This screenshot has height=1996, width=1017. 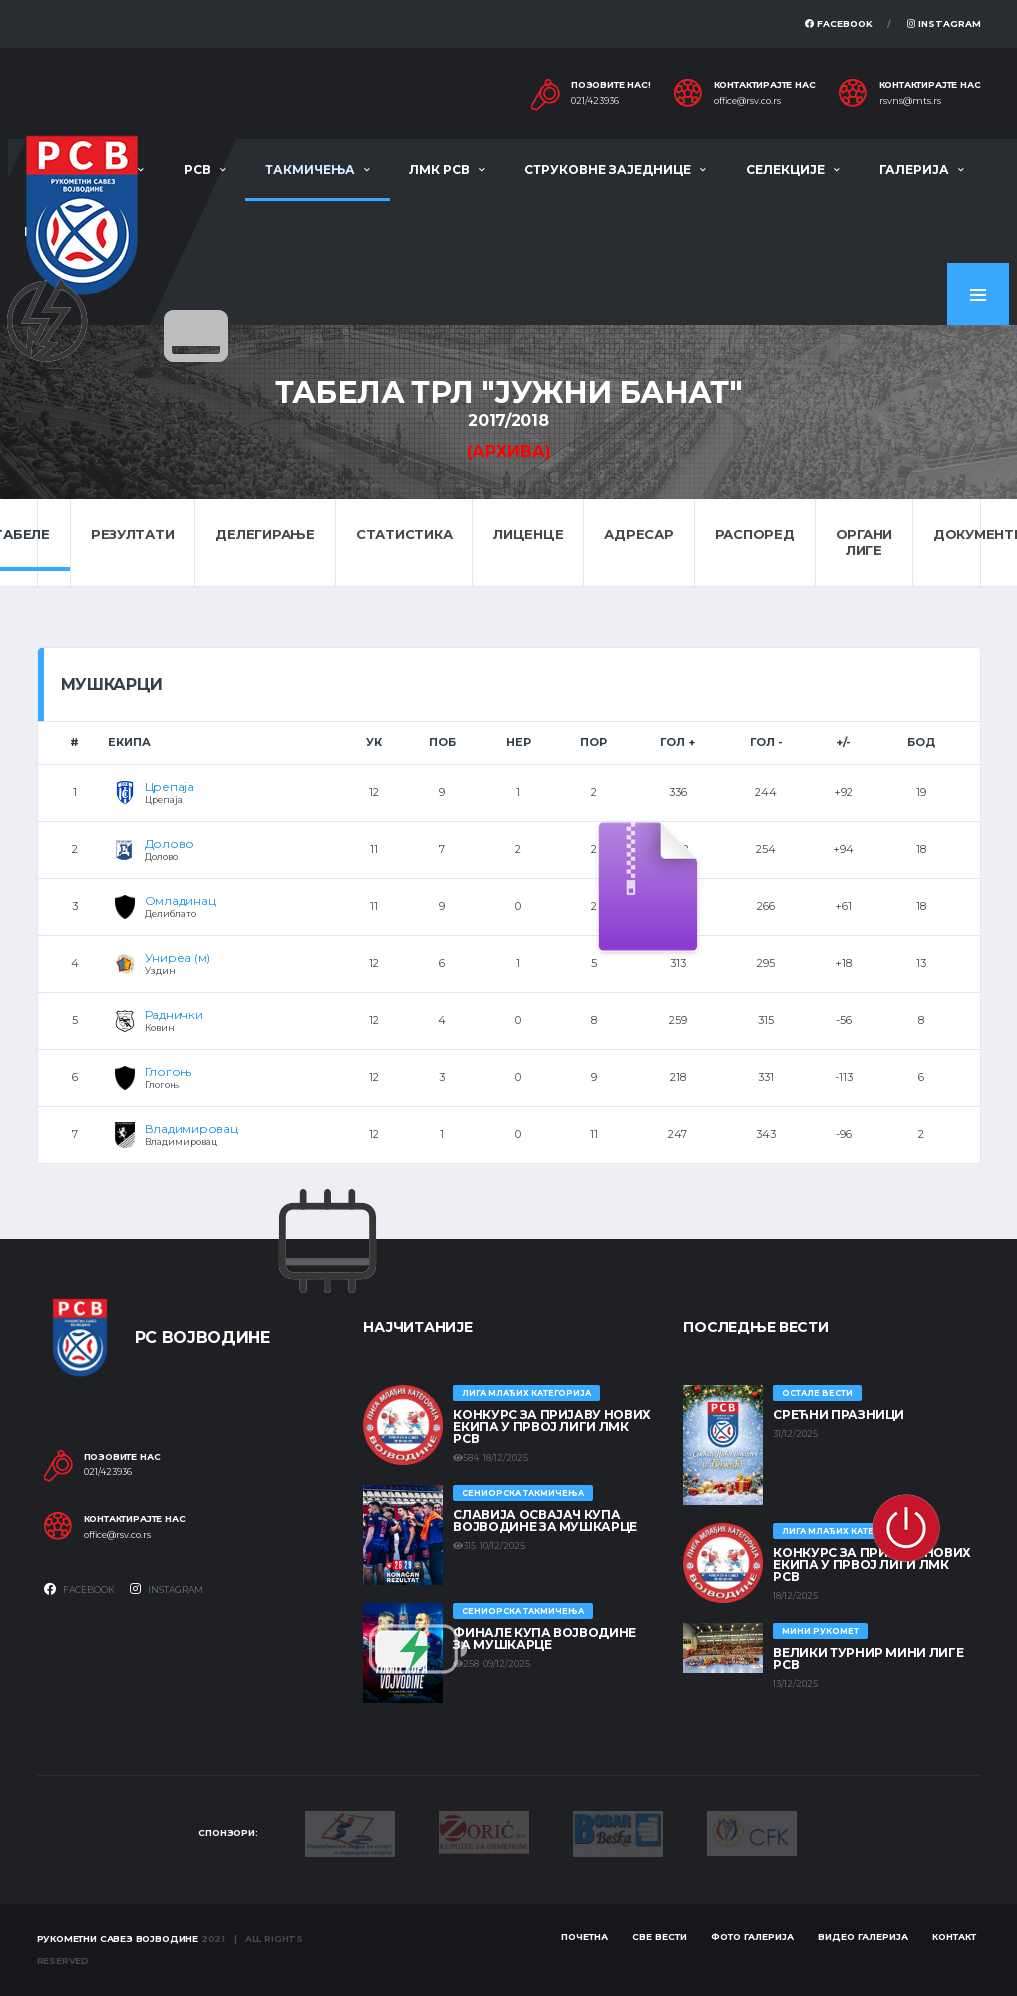 I want to click on a bzip-compressed tar archive file, so click(x=648, y=889).